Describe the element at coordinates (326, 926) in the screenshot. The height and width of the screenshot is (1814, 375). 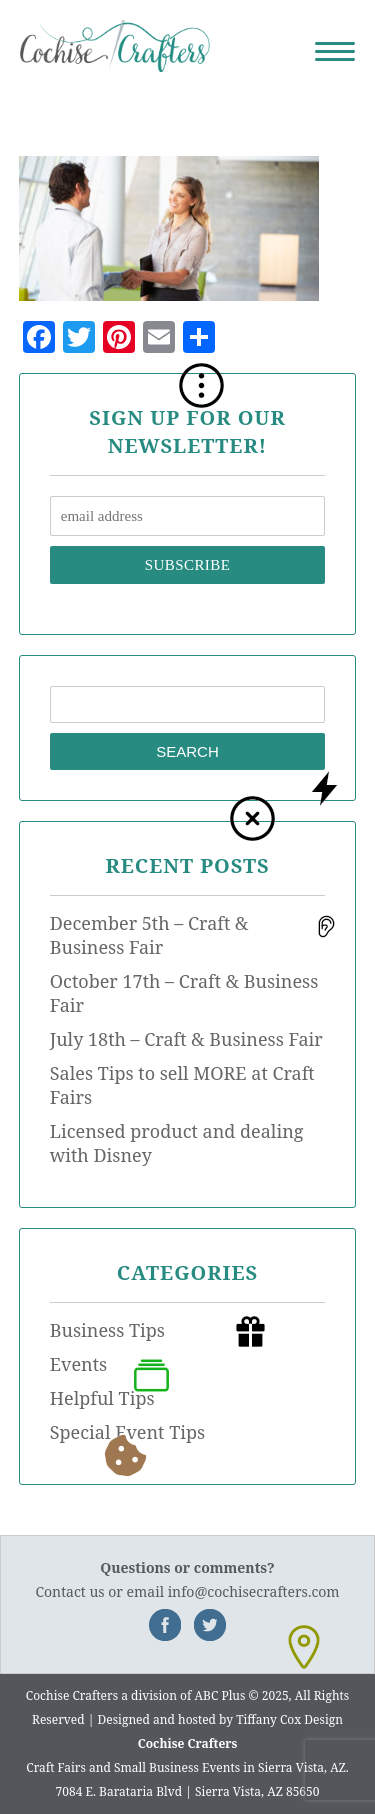
I see `accessibility settings for hearing features` at that location.